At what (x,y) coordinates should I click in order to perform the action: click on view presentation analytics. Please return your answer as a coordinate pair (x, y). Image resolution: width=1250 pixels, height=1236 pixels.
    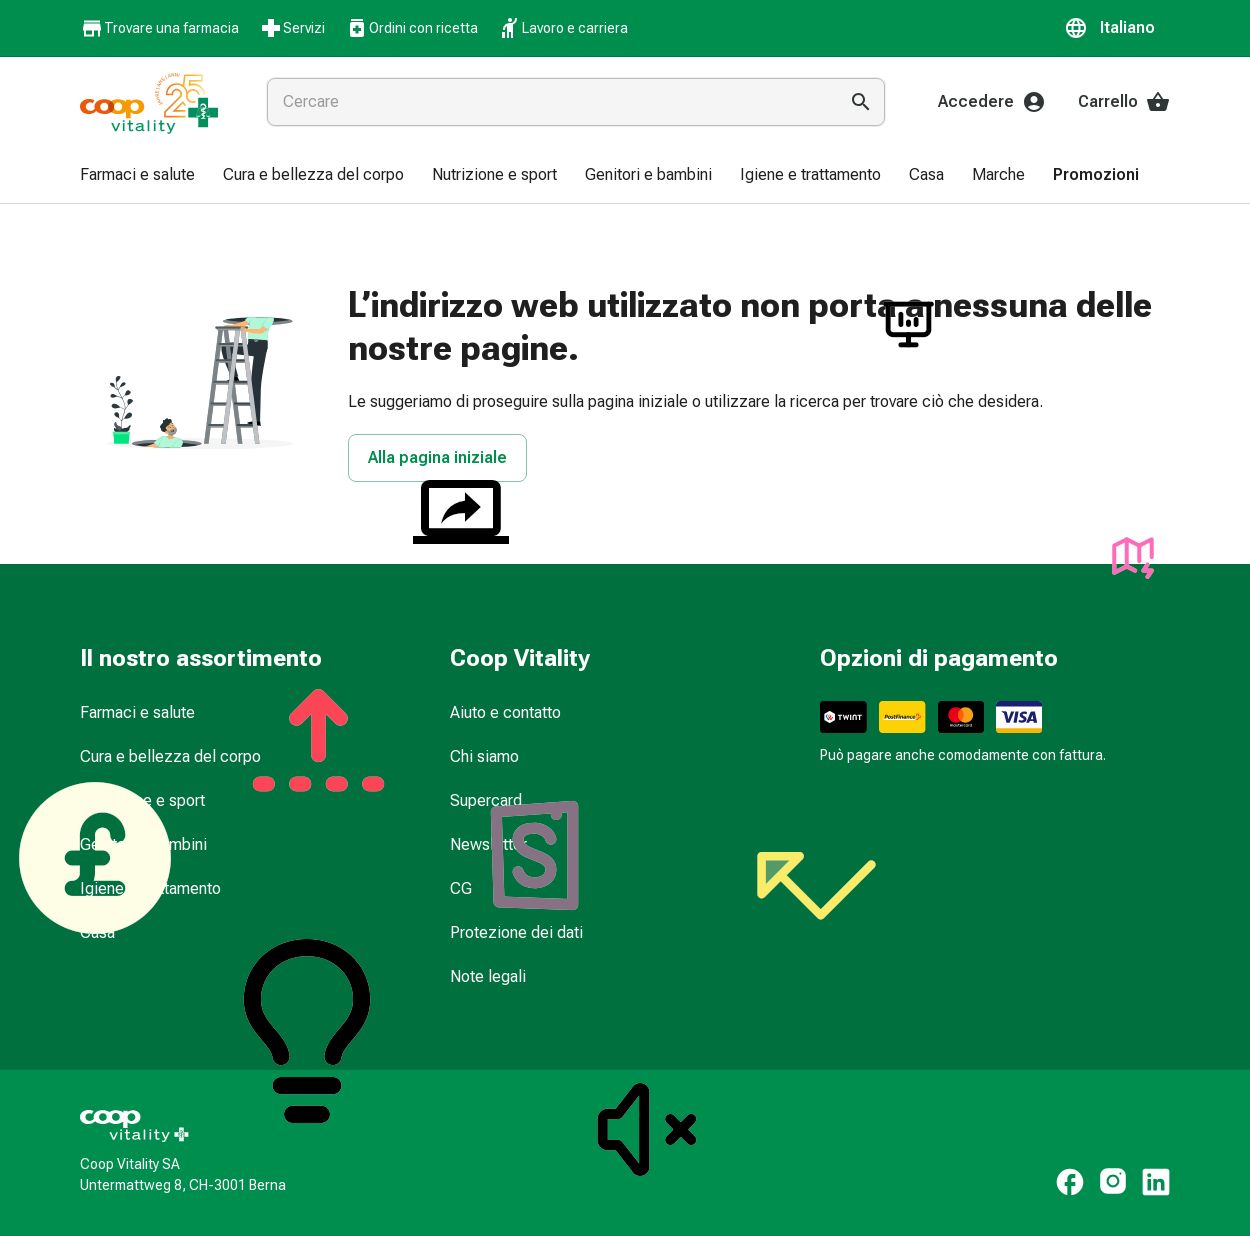
    Looking at the image, I should click on (908, 324).